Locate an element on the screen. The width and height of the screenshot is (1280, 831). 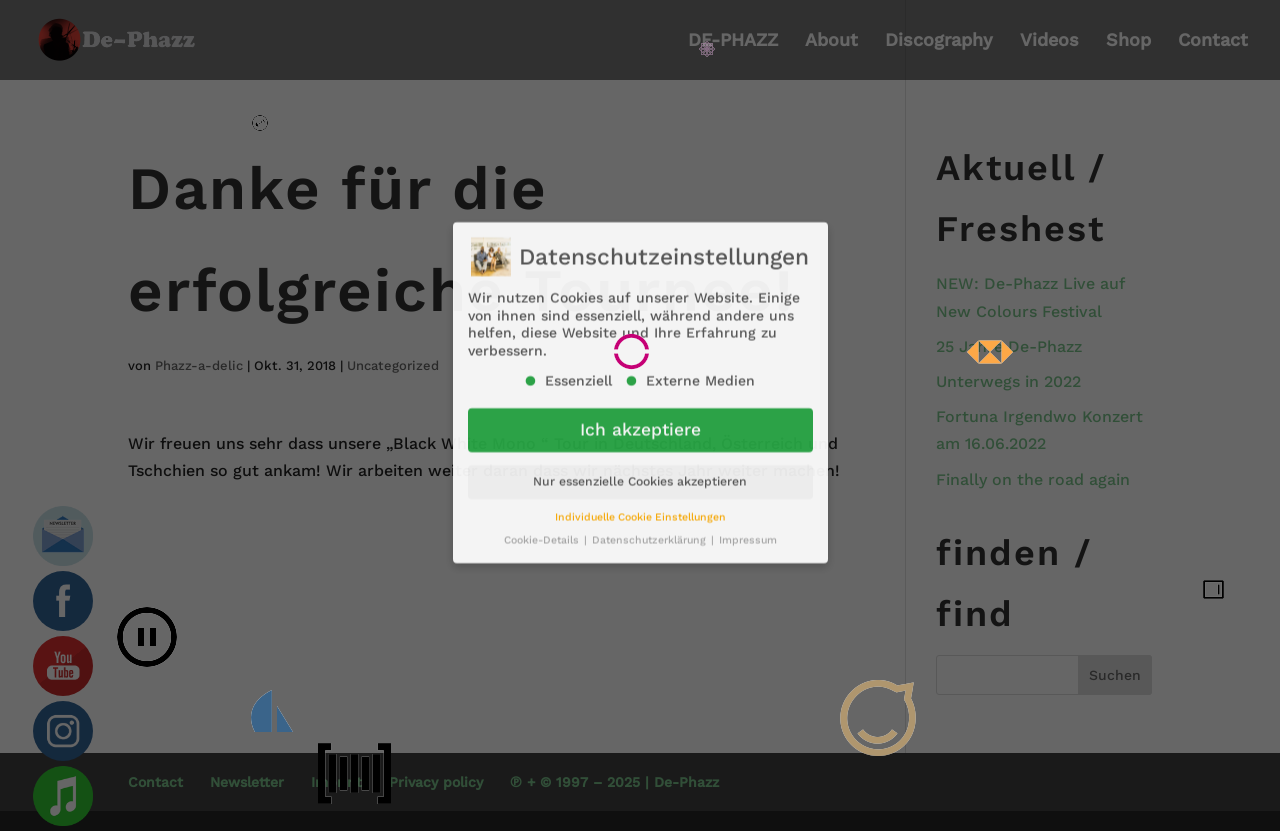
open the Staffbase employee communications app is located at coordinates (878, 718).